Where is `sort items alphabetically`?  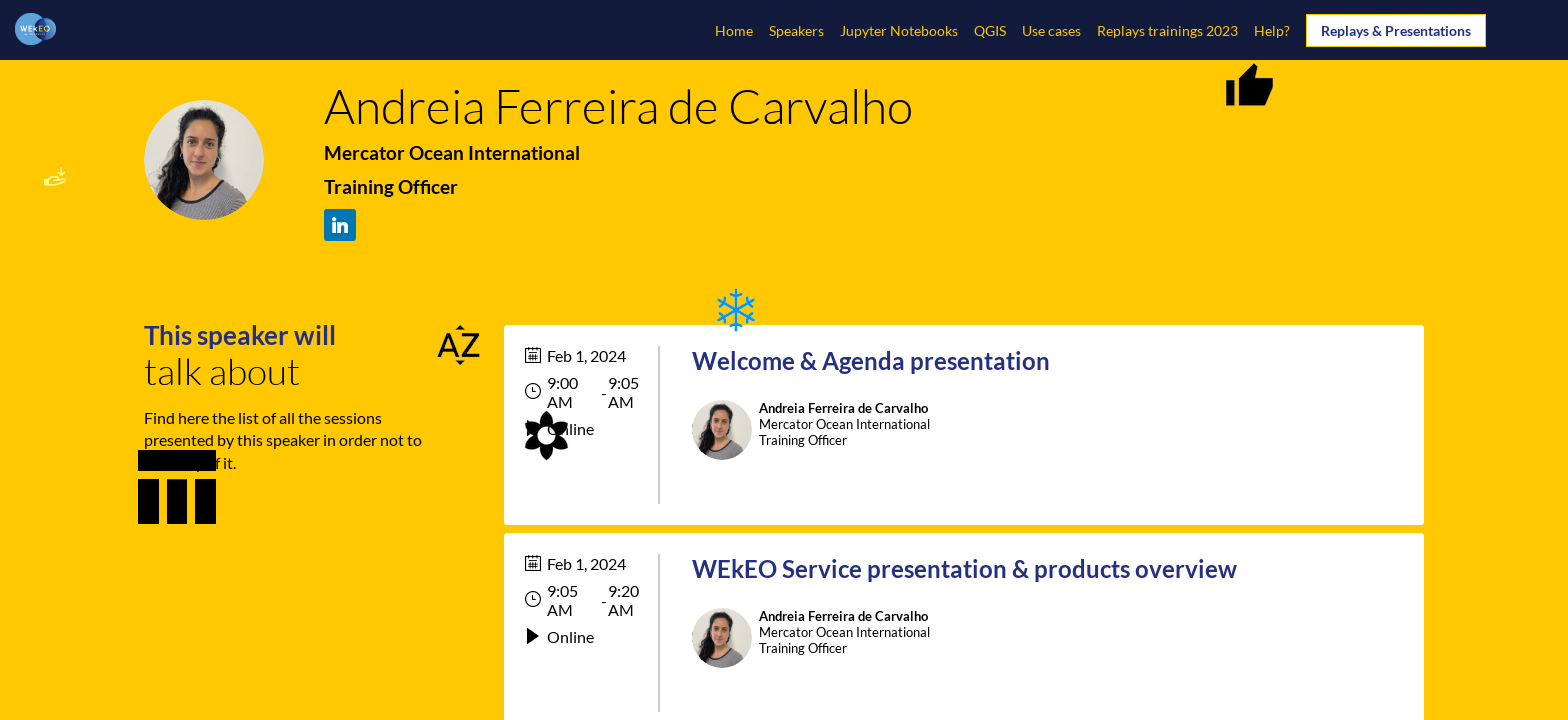
sort items alphabetically is located at coordinates (459, 345).